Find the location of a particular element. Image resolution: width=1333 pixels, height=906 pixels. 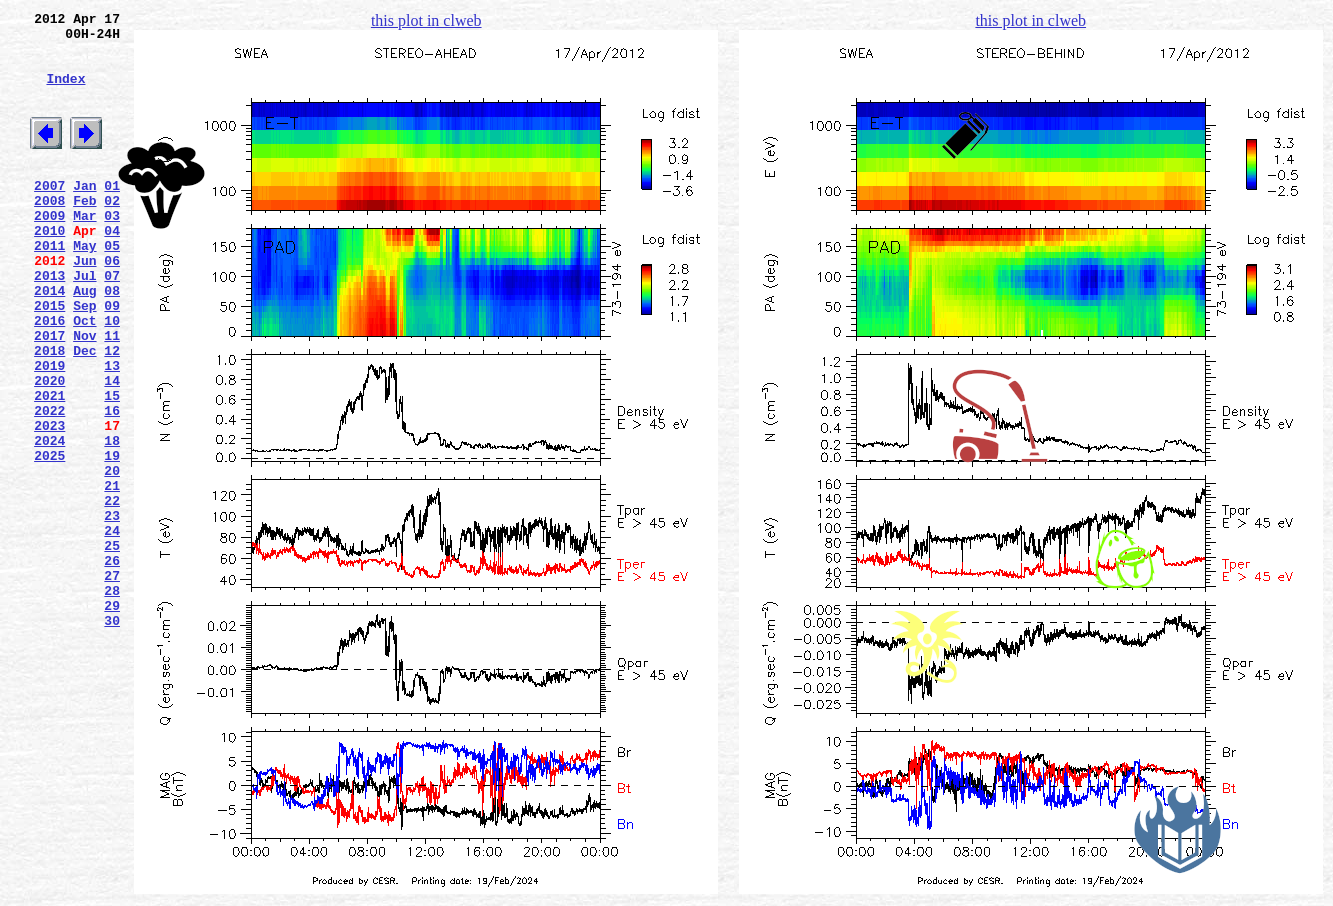

equip stun grenade weapon is located at coordinates (965, 135).